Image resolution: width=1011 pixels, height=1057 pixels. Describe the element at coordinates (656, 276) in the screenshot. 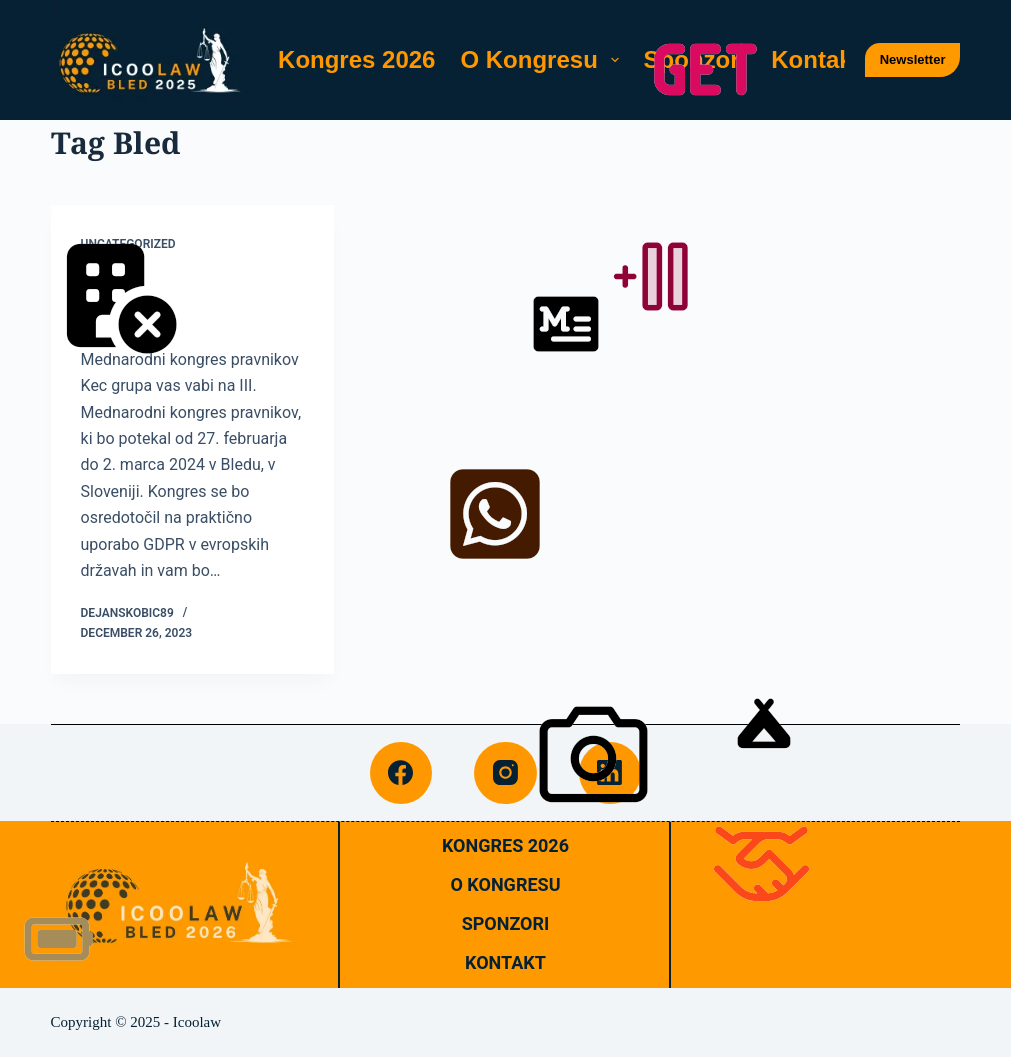

I see `add a new column to the left` at that location.